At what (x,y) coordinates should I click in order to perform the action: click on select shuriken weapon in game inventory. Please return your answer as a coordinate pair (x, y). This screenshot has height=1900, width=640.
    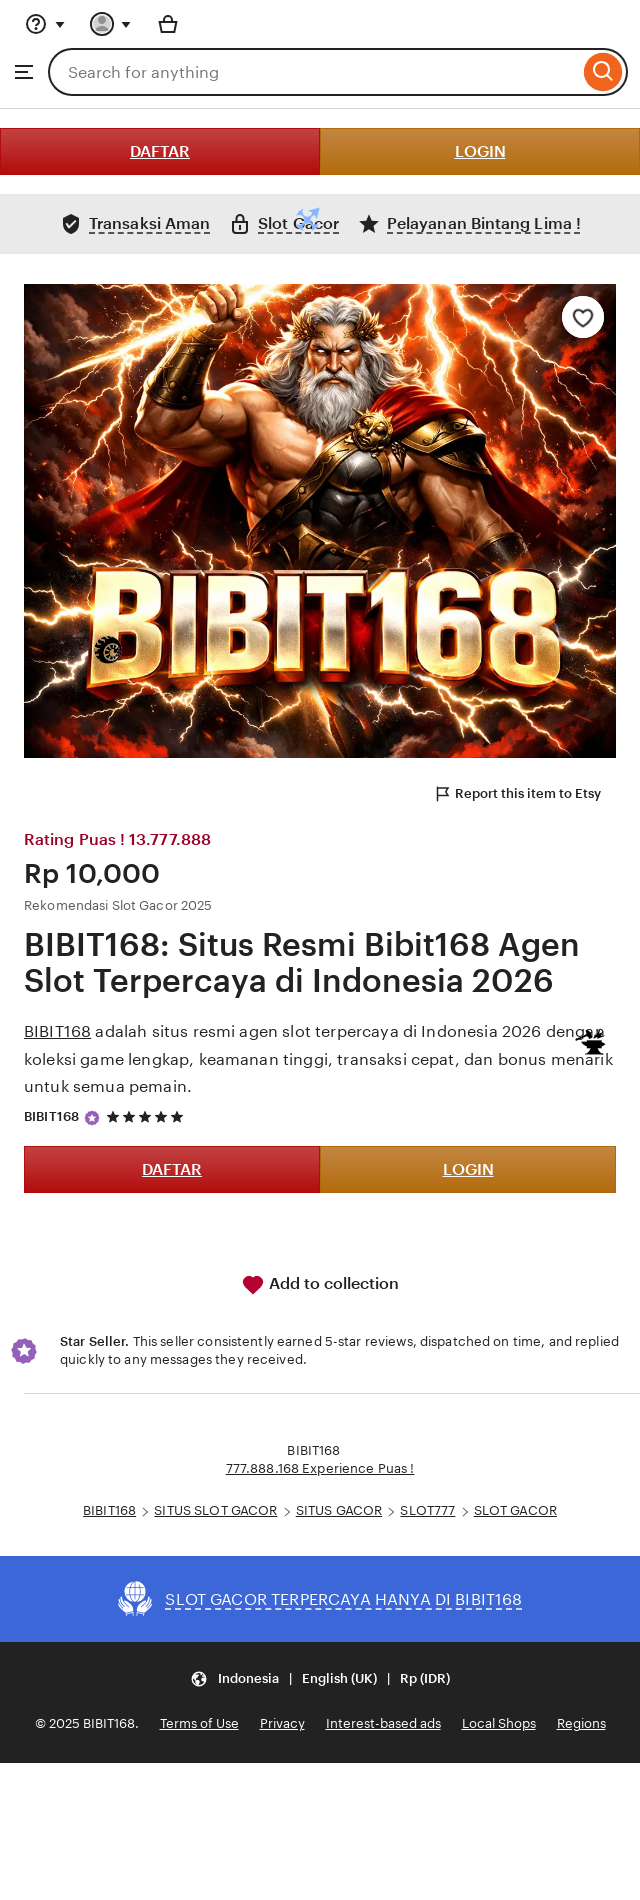
    Looking at the image, I should click on (308, 219).